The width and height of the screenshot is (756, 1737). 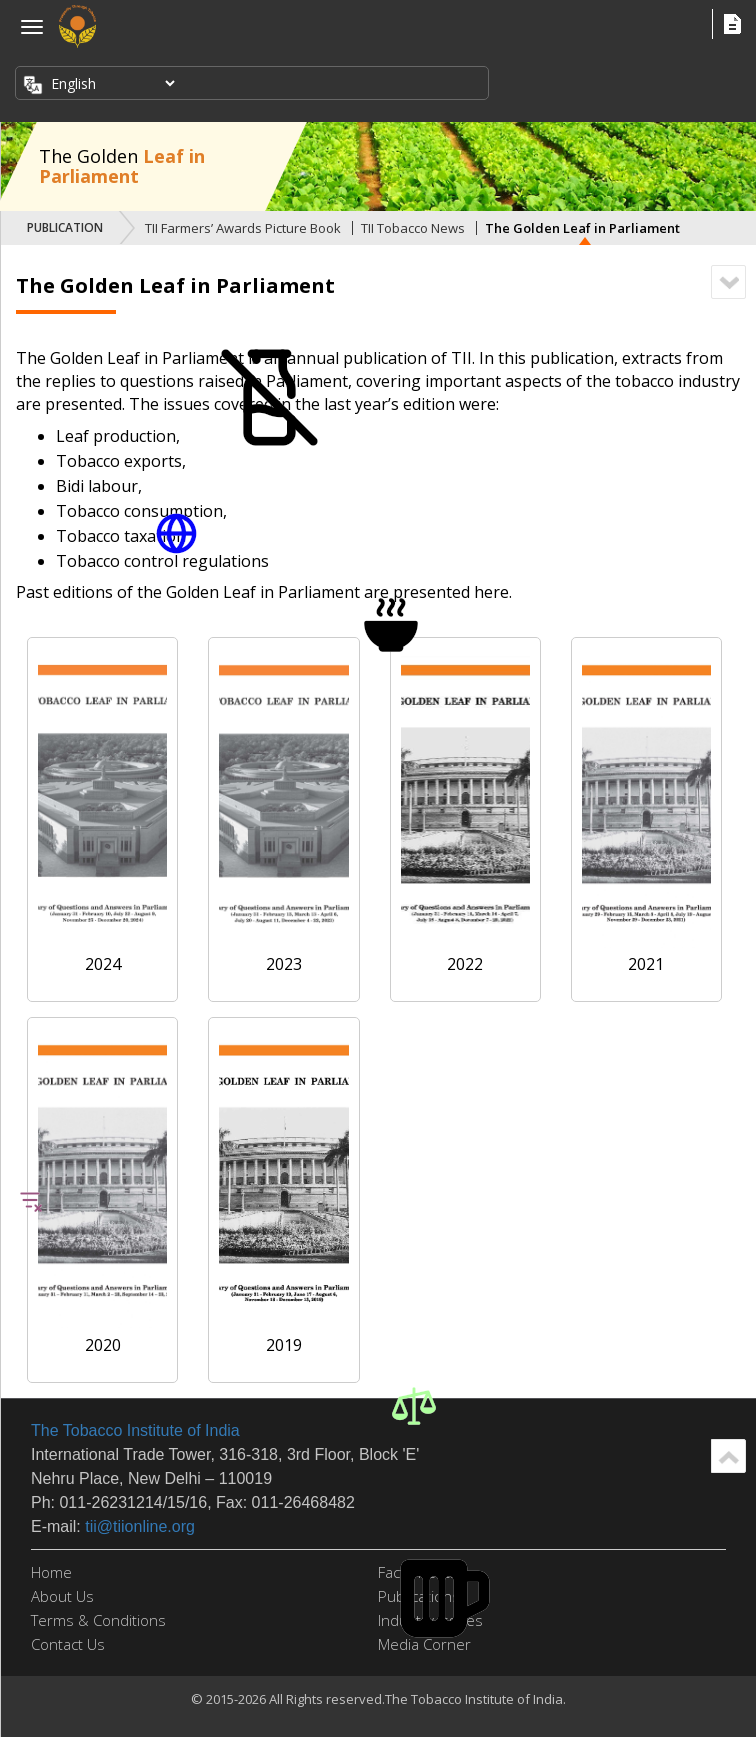 I want to click on view hot food or soup options, so click(x=391, y=625).